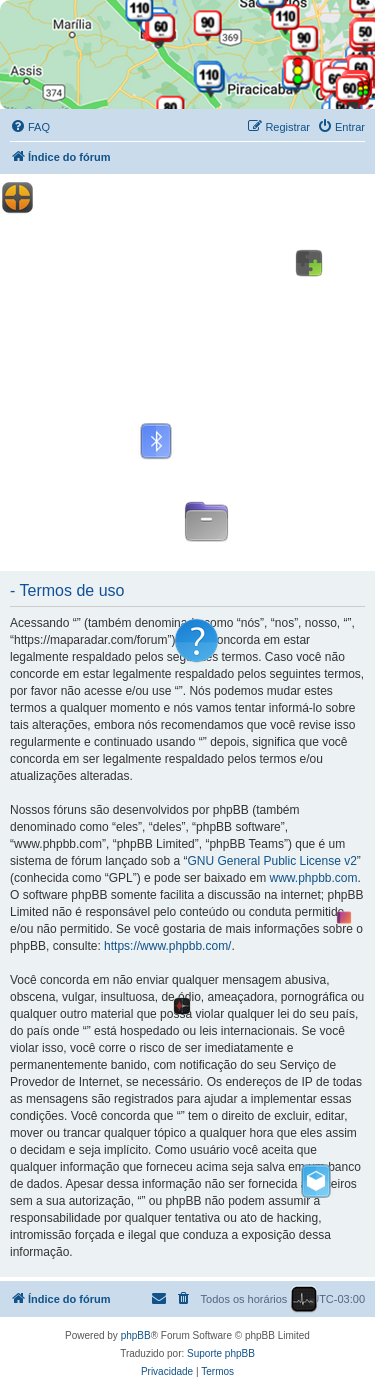 The height and width of the screenshot is (1391, 375). What do you see at coordinates (156, 441) in the screenshot?
I see `open bluetooth settings` at bounding box center [156, 441].